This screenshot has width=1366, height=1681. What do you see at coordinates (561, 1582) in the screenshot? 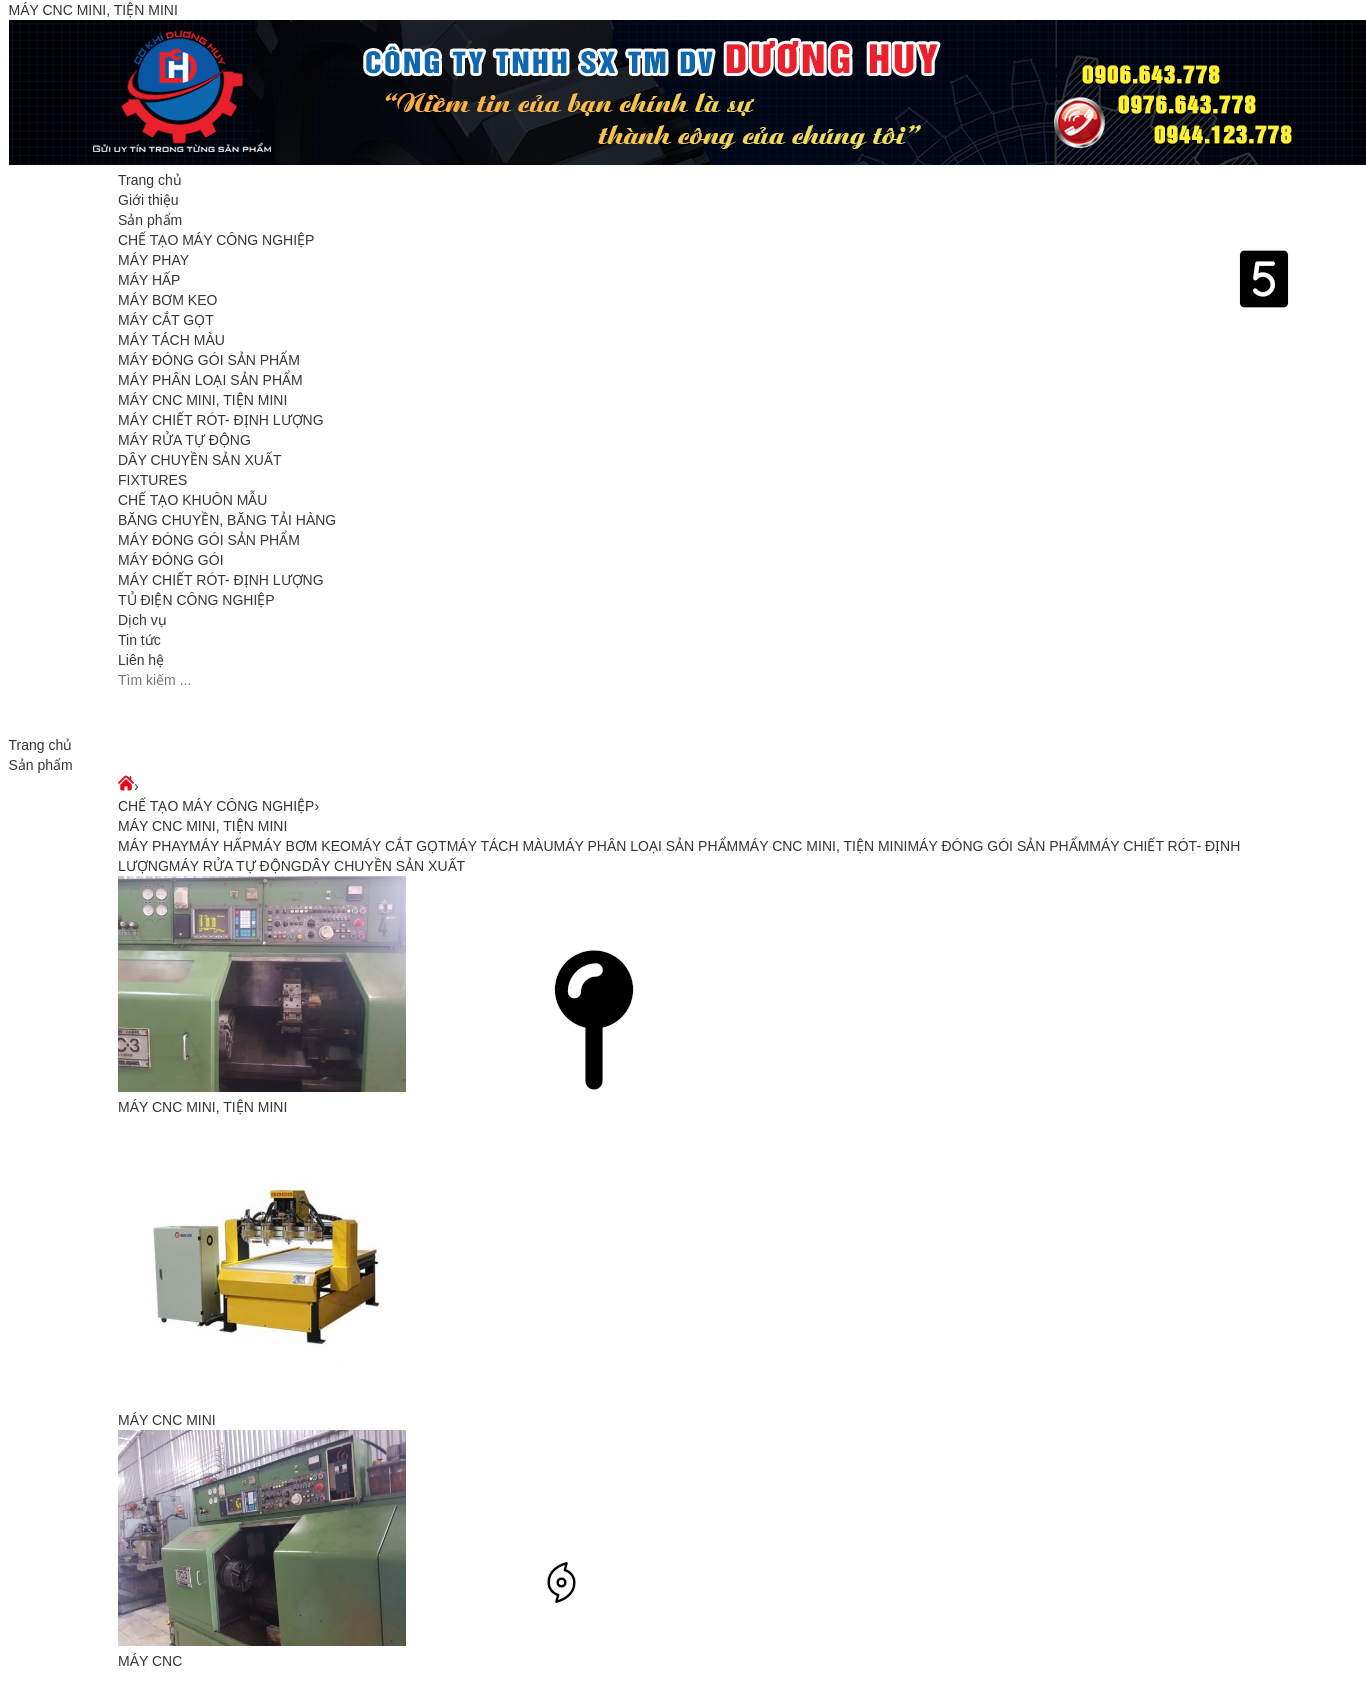
I see `indicates hurricane or tropical storm warning` at bounding box center [561, 1582].